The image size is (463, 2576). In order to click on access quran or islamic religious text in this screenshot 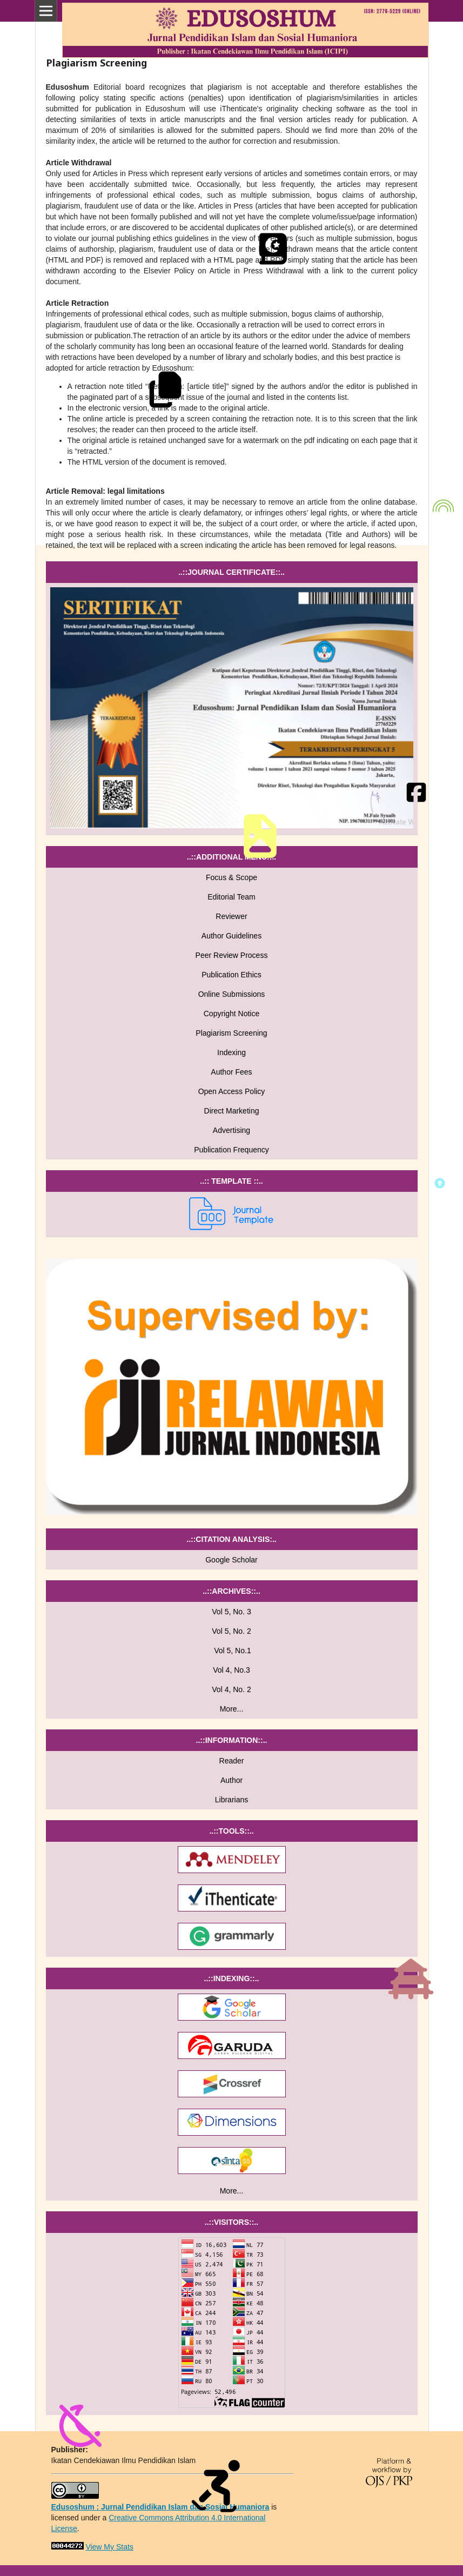, I will do `click(273, 249)`.